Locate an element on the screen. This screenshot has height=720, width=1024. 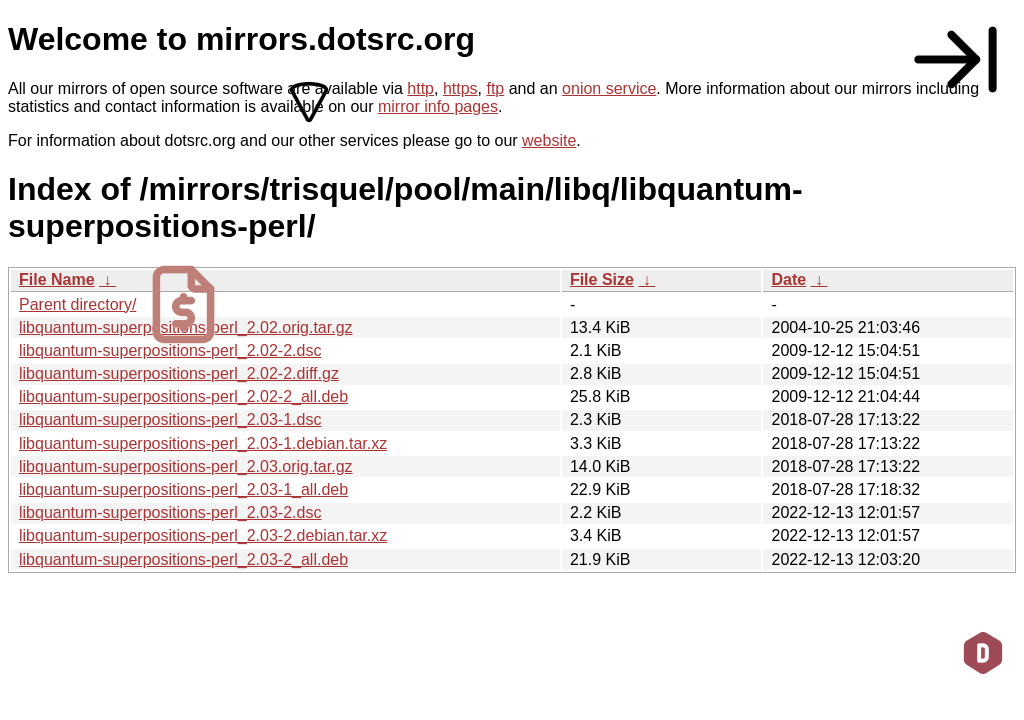
move item to the end of a list is located at coordinates (955, 59).